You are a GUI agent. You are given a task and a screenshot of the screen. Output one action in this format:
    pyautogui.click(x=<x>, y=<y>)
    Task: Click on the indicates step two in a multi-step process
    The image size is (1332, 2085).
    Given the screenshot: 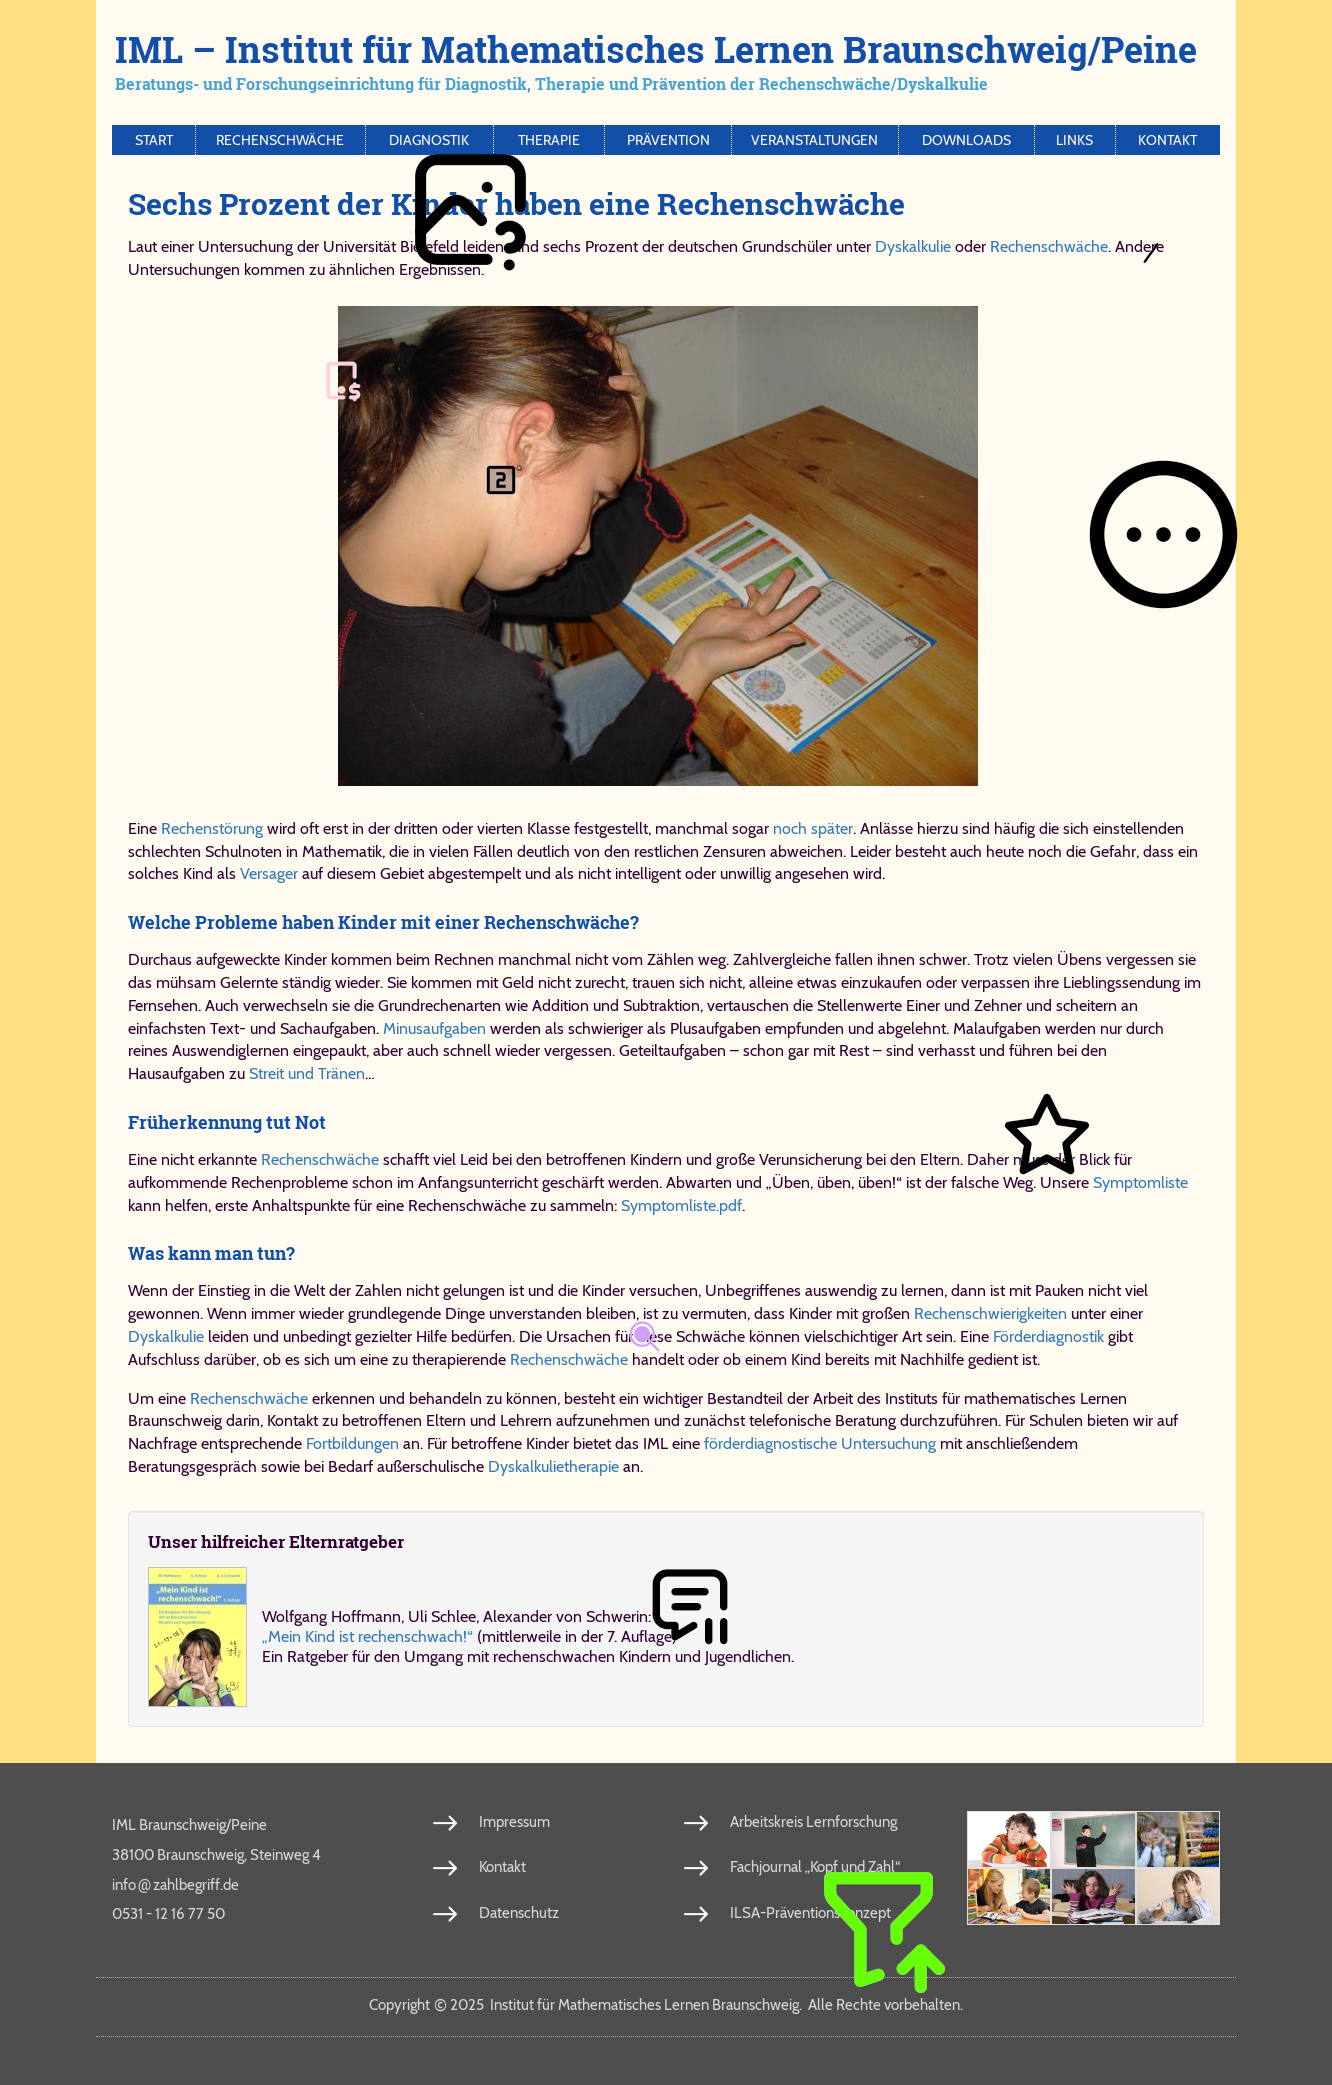 What is the action you would take?
    pyautogui.click(x=501, y=480)
    